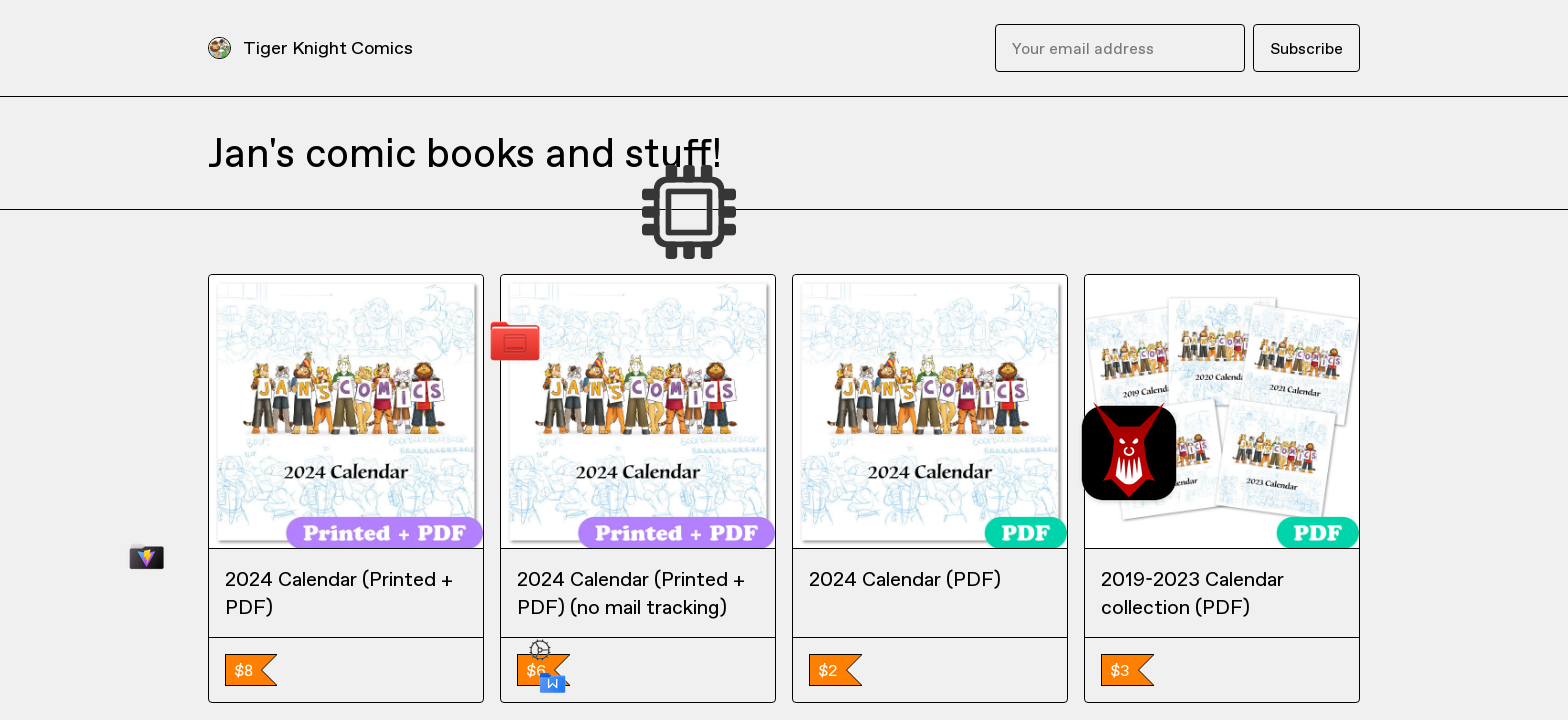 Image resolution: width=1568 pixels, height=720 pixels. Describe the element at coordinates (1129, 453) in the screenshot. I see `launch dungeon keeper game` at that location.